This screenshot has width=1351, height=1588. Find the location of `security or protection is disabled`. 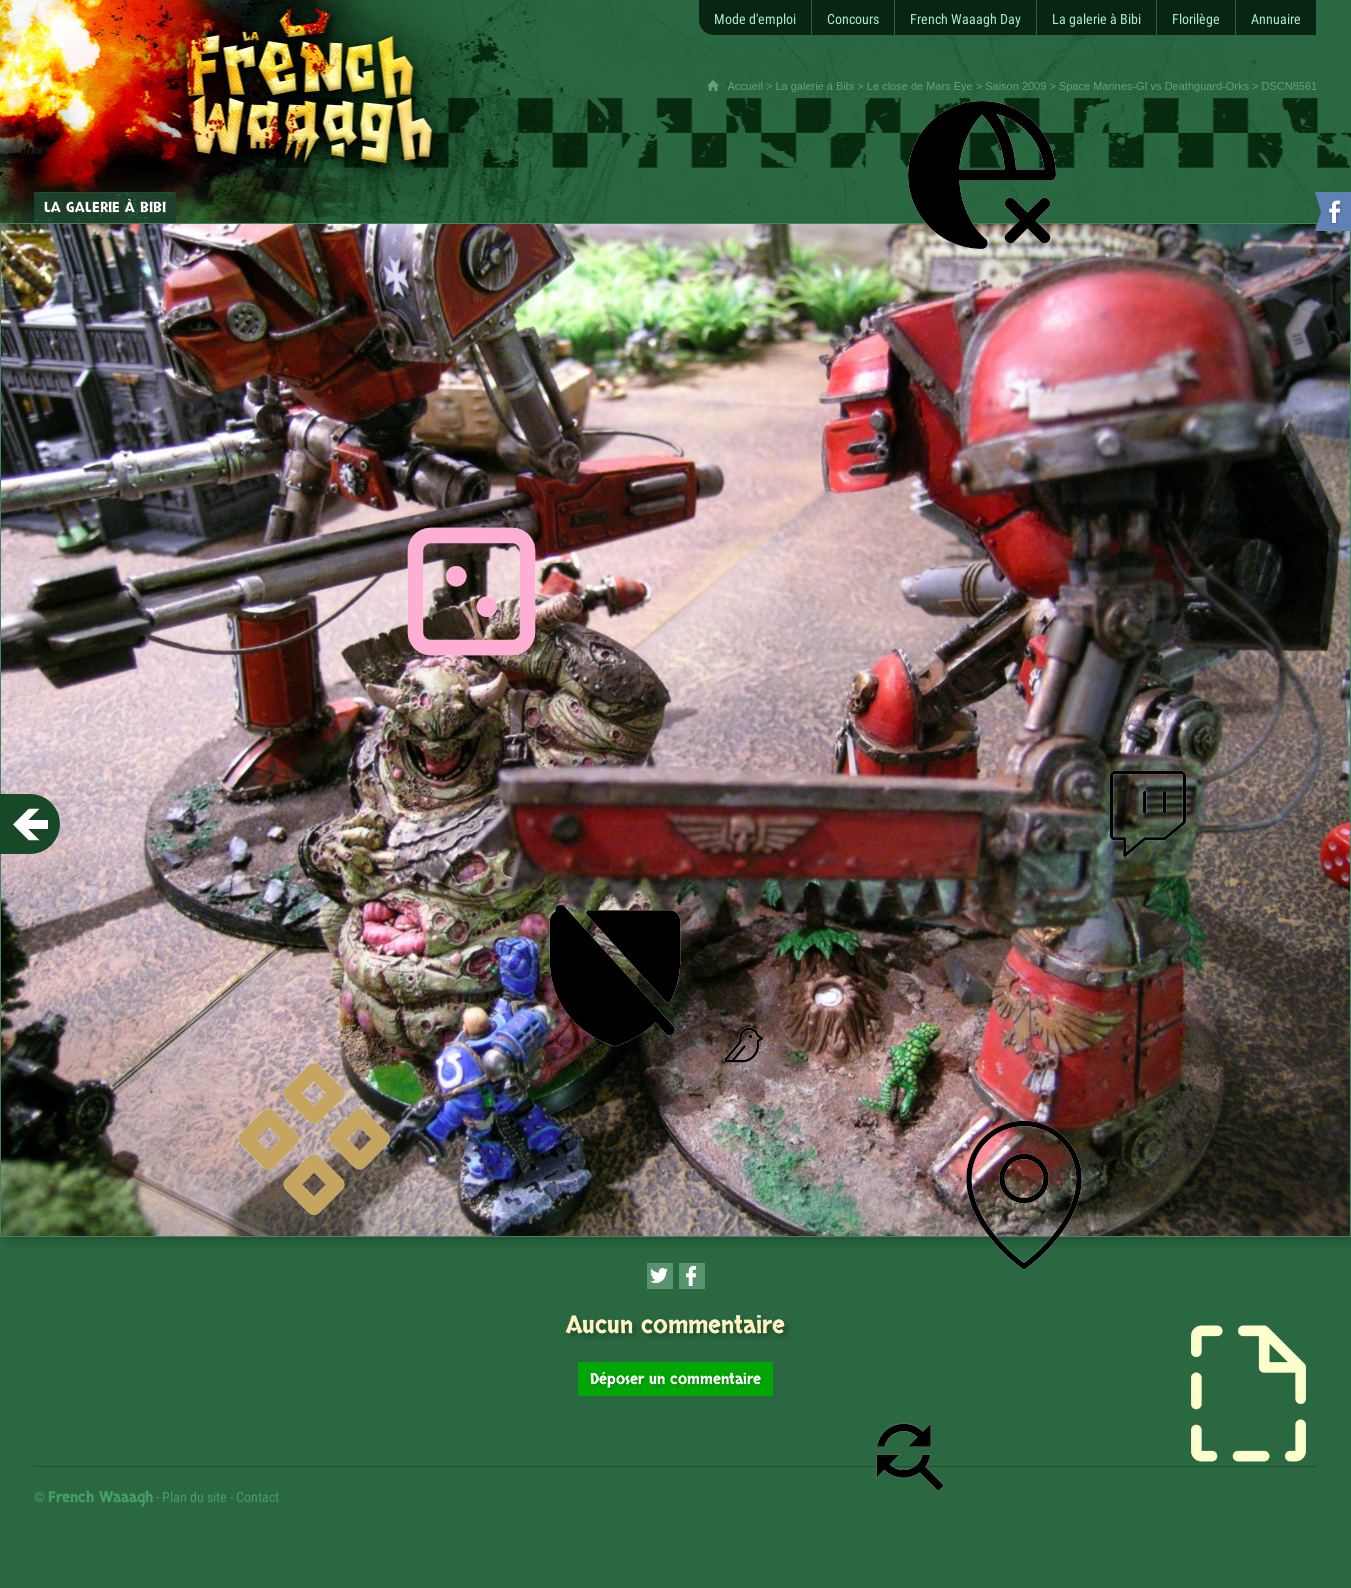

security or protection is disabled is located at coordinates (615, 970).